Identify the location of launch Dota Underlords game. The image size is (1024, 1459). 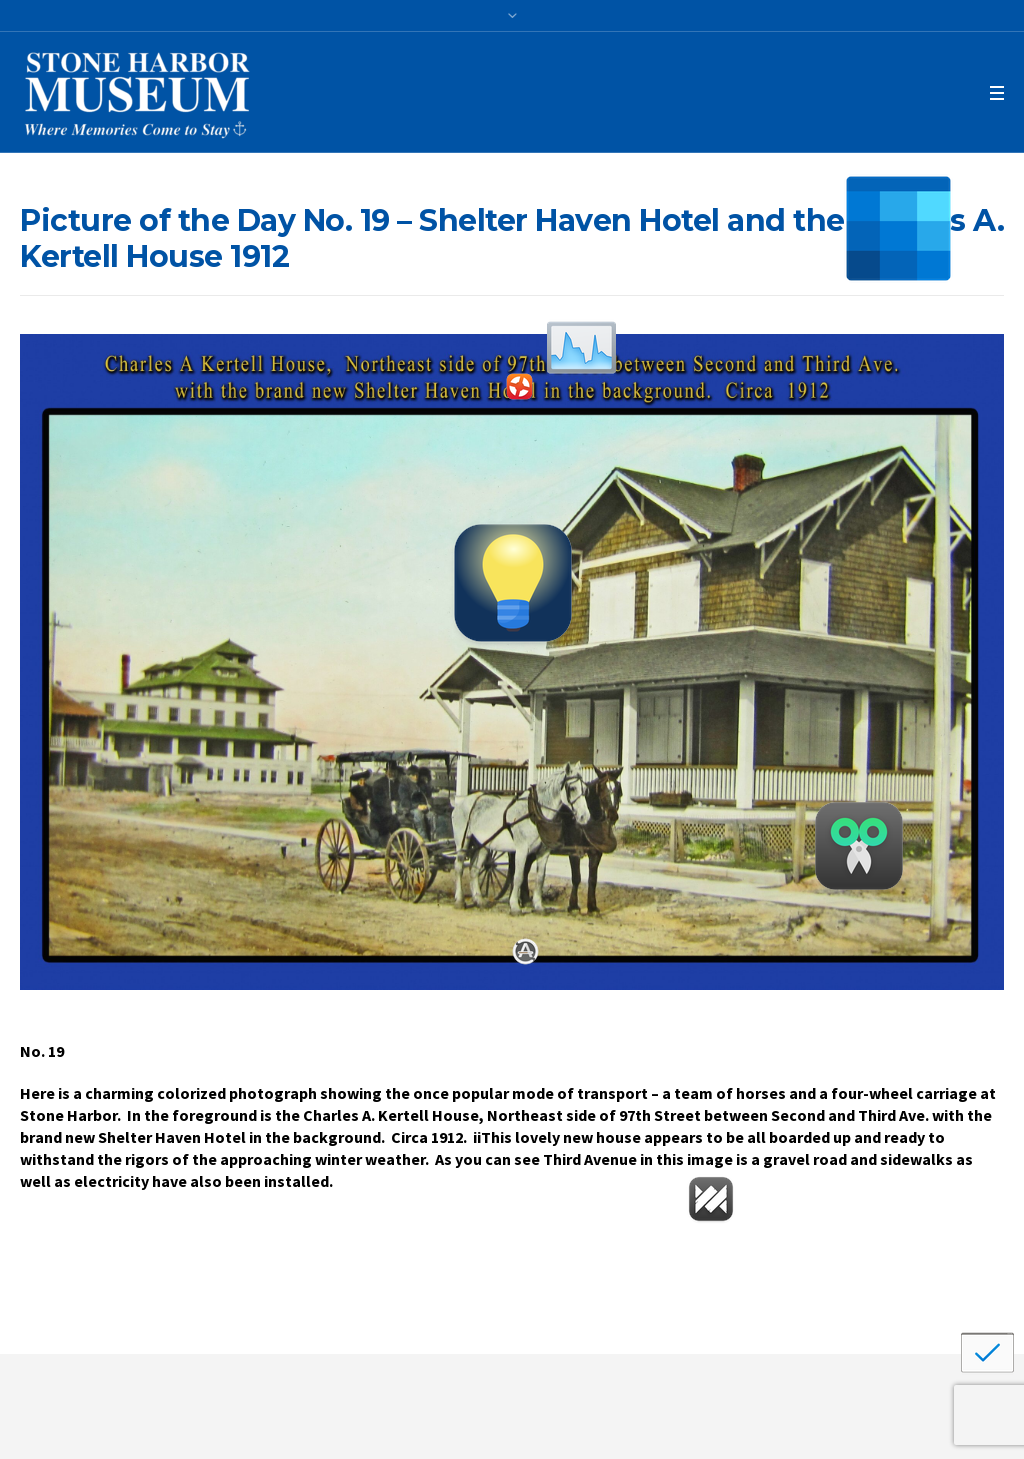
(711, 1199).